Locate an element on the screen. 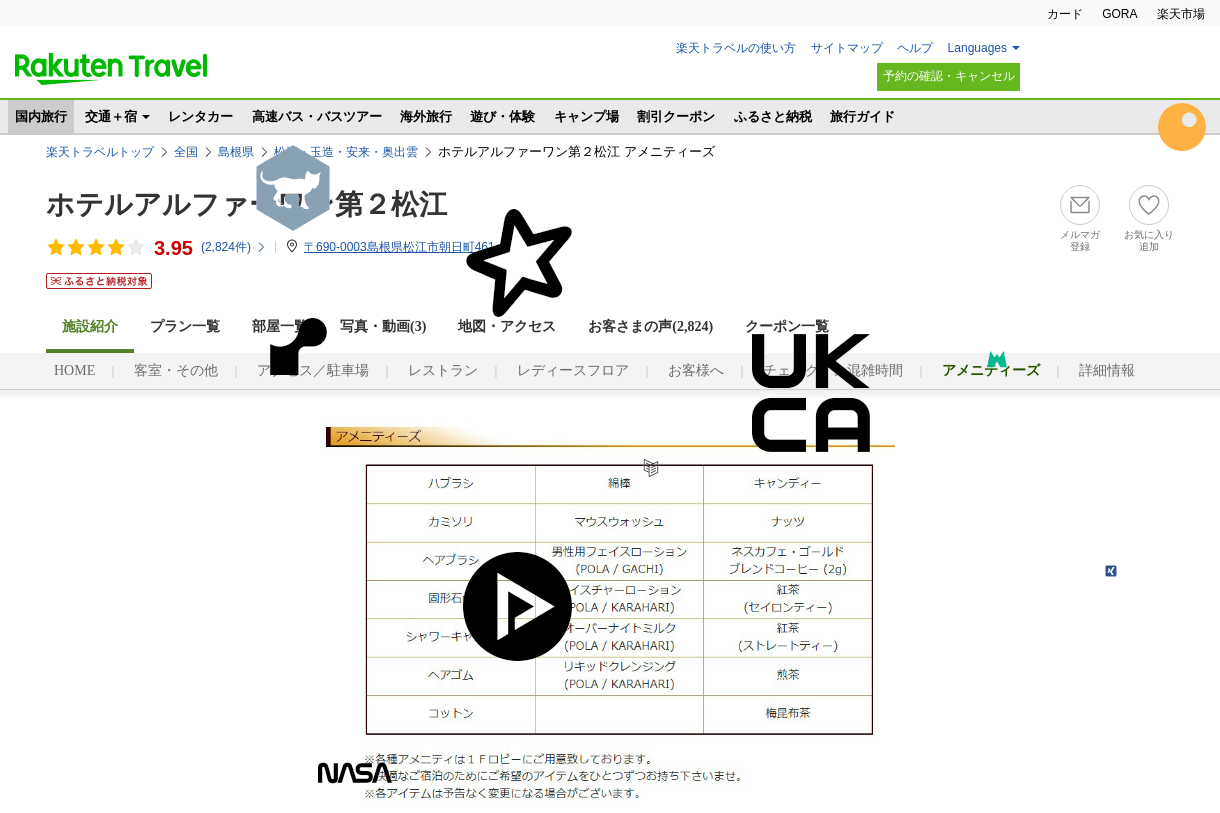  open the NewPipe app is located at coordinates (517, 606).